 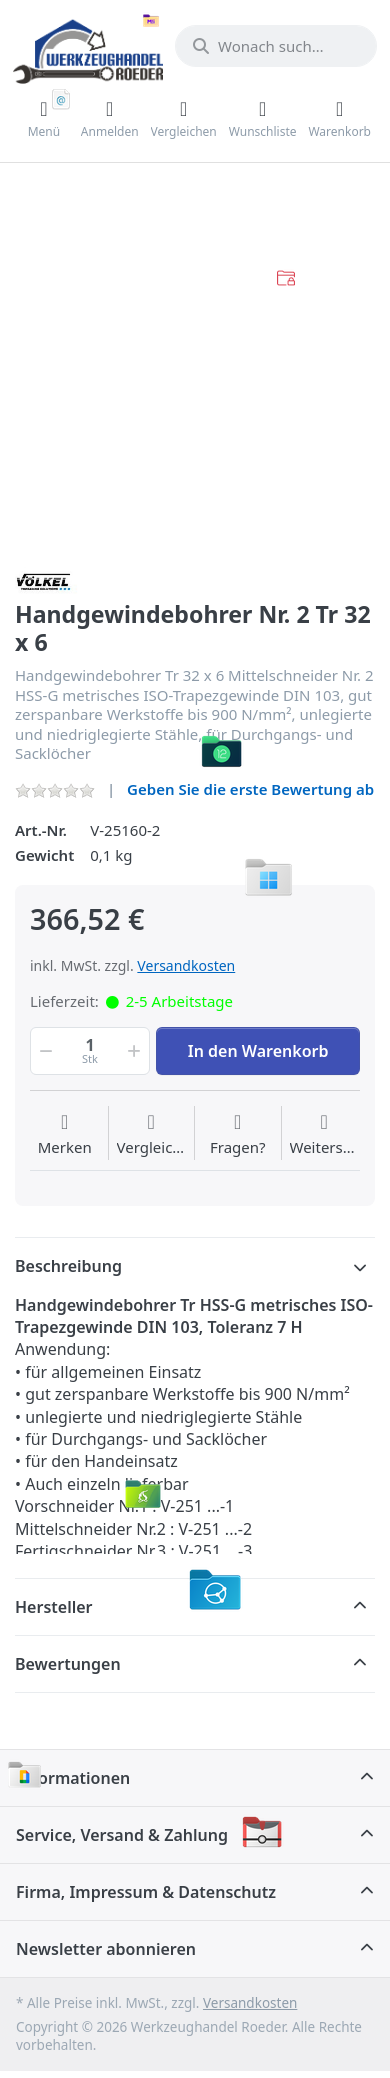 What do you see at coordinates (215, 1591) in the screenshot?
I see `open syncthing sync folder` at bounding box center [215, 1591].